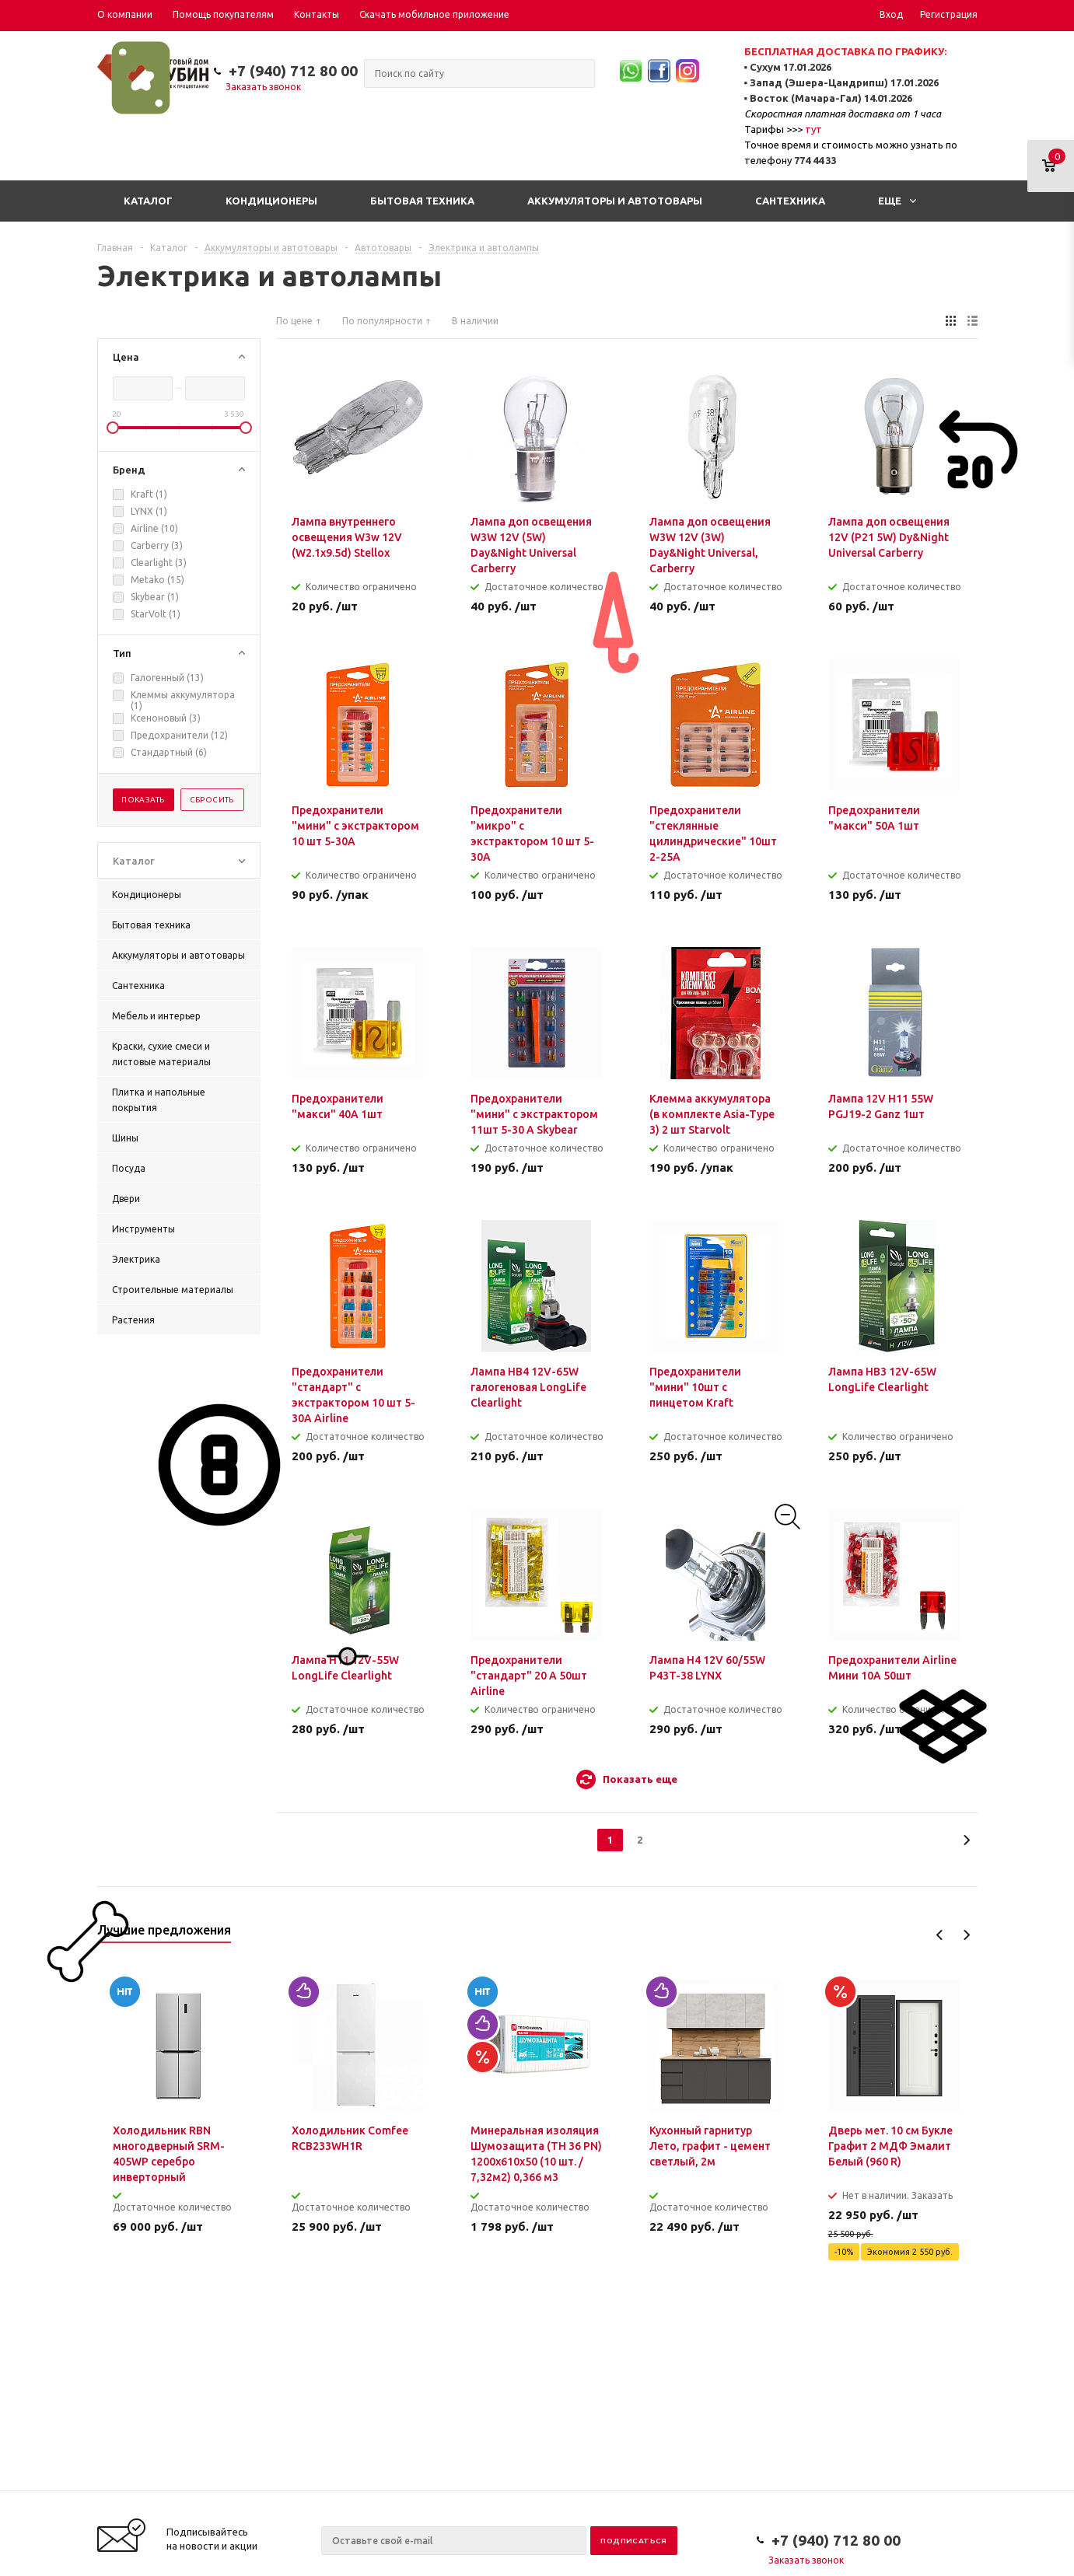 This screenshot has width=1074, height=2576. Describe the element at coordinates (613, 622) in the screenshot. I see `indicates dry or clear weather conditions` at that location.